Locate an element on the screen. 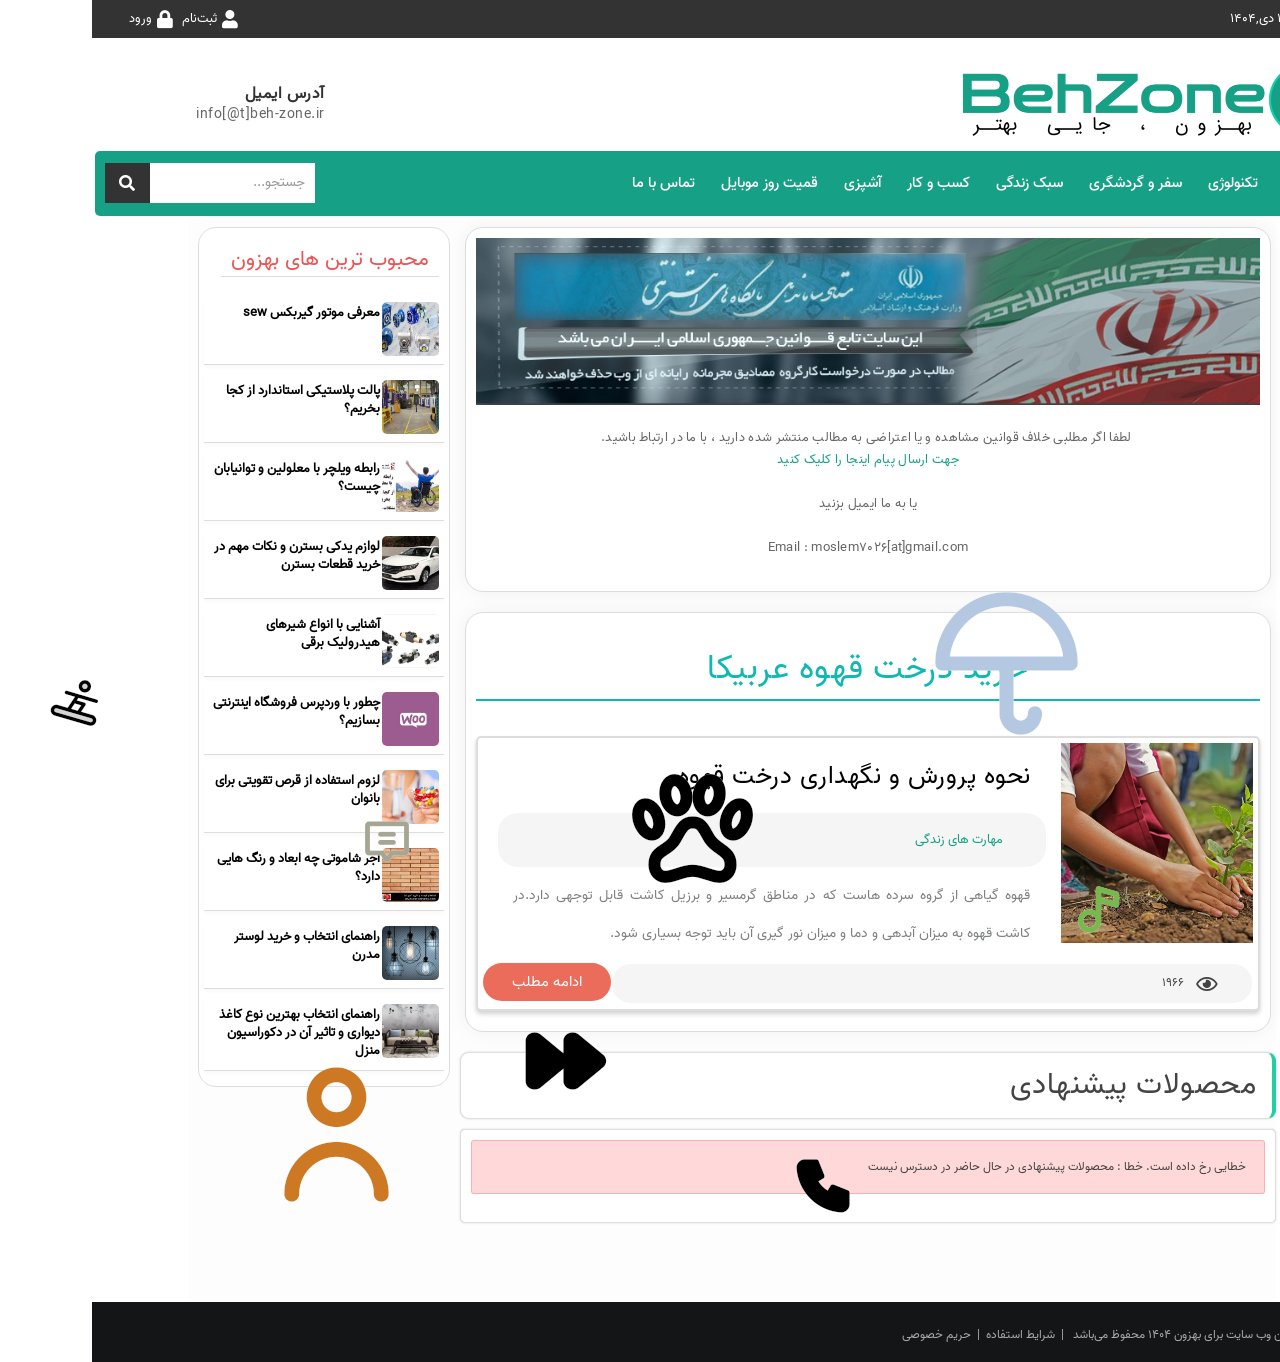  view weather protection or rain forecast is located at coordinates (1006, 663).